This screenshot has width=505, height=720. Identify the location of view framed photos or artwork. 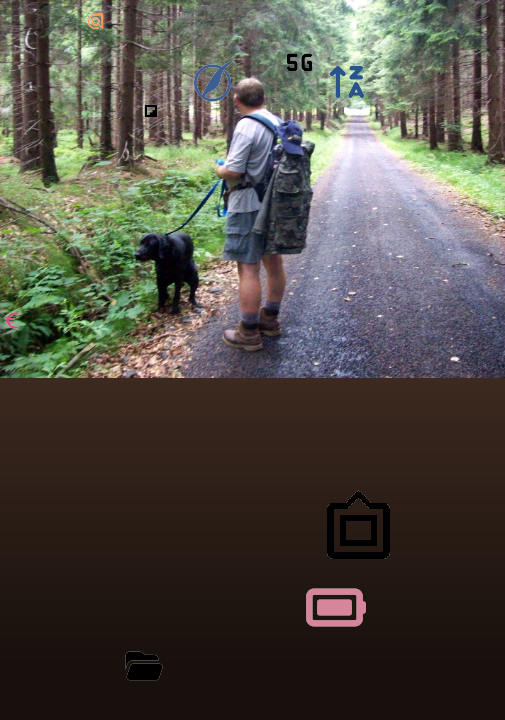
(358, 527).